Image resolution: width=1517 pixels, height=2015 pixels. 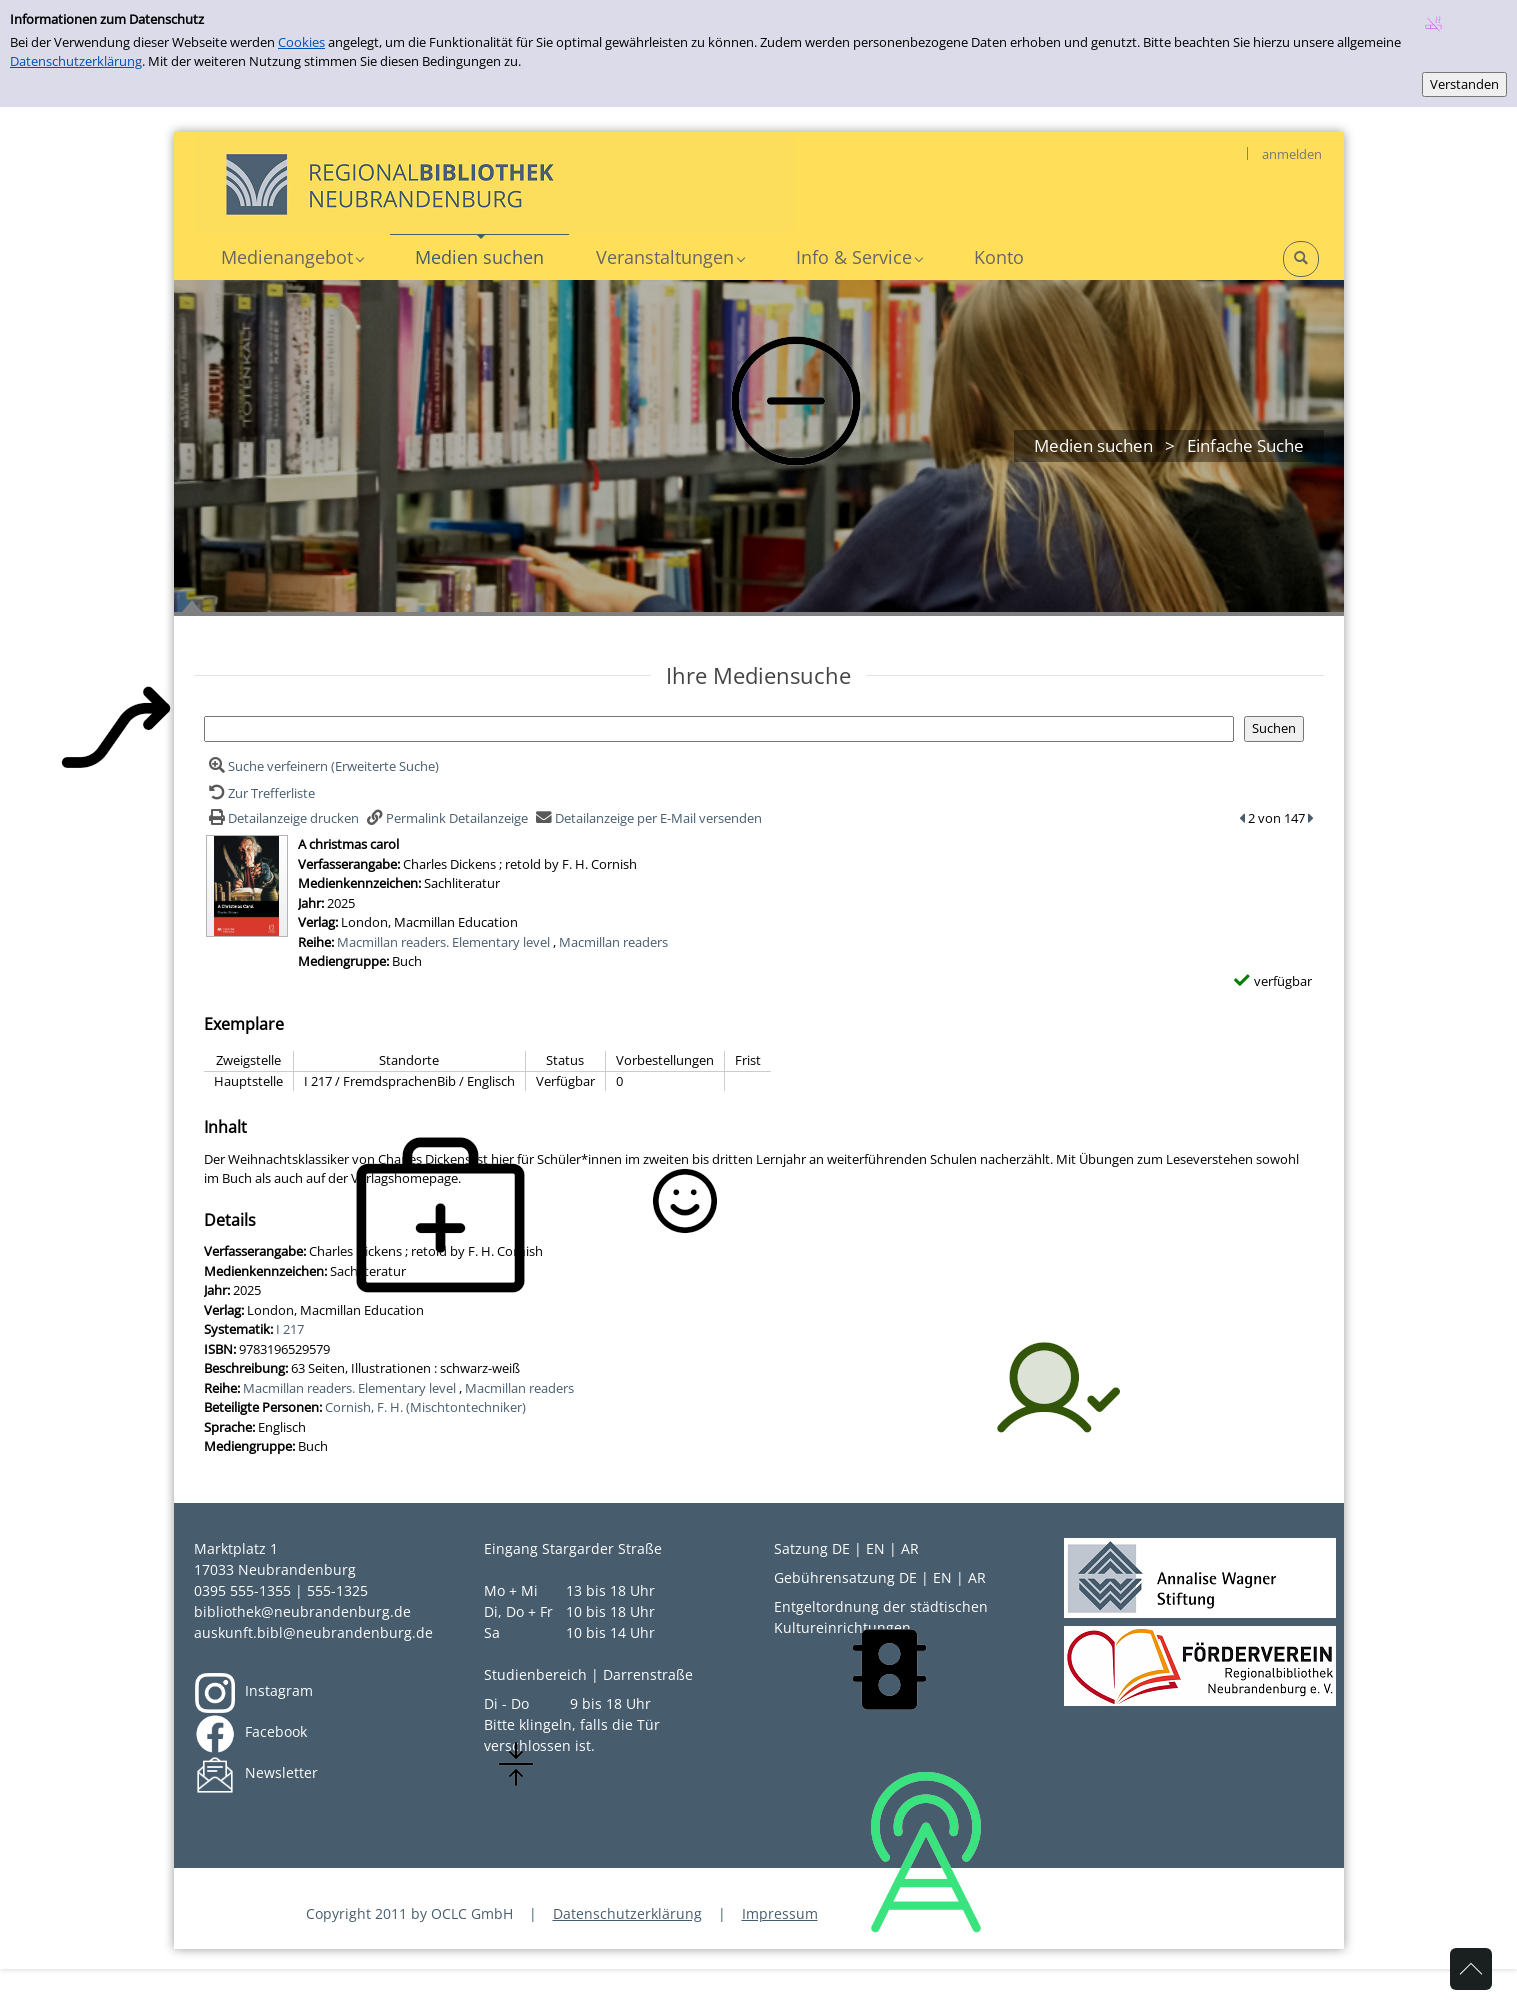 What do you see at coordinates (796, 401) in the screenshot?
I see `remove an item from a list or cart` at bounding box center [796, 401].